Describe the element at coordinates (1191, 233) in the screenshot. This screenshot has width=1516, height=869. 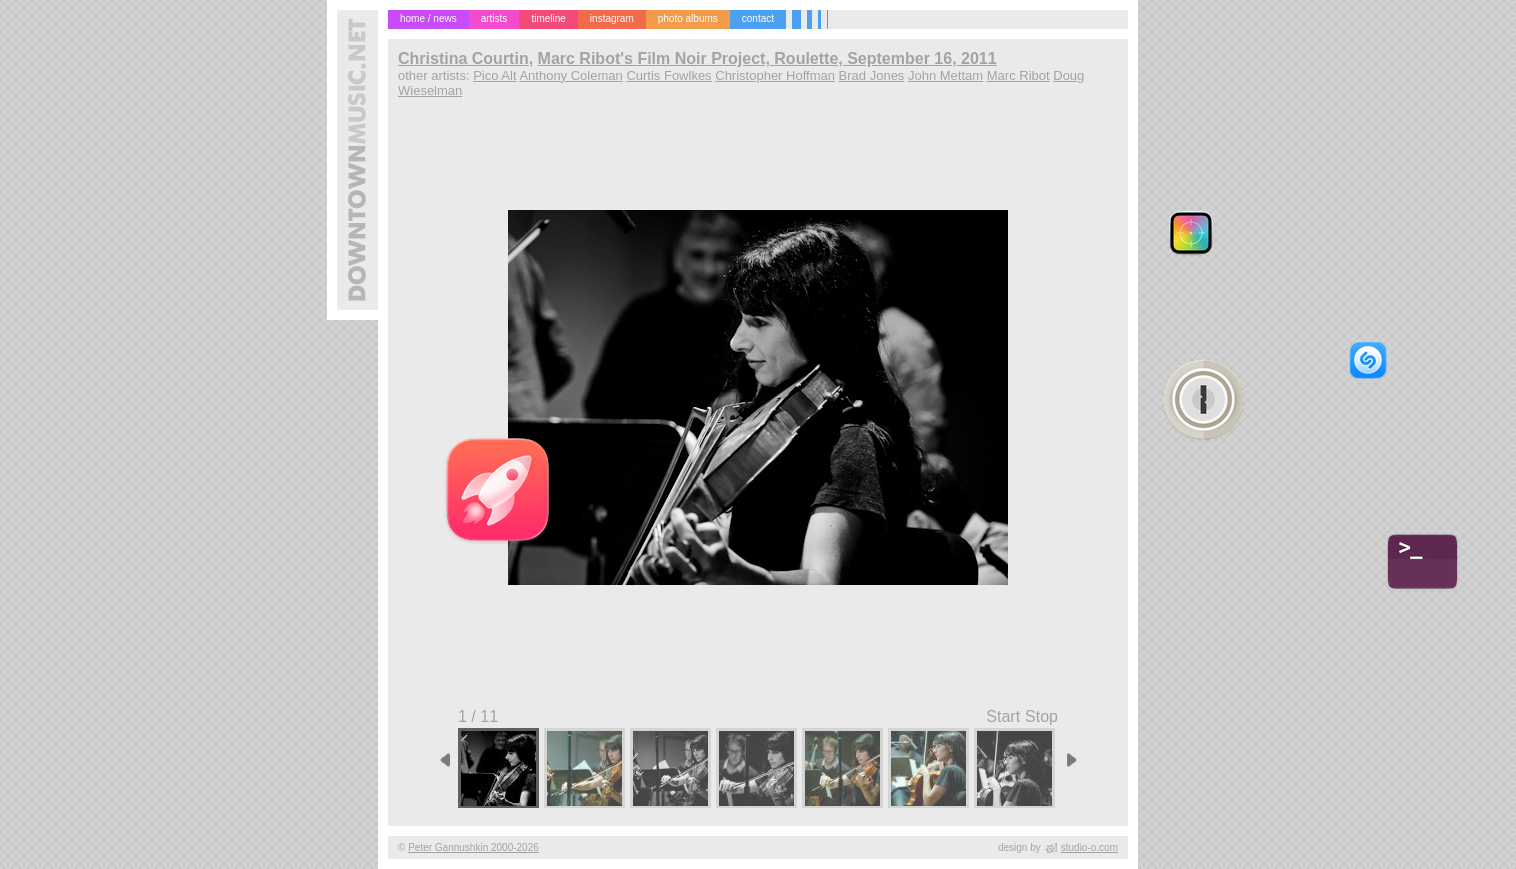
I see `open ProDisplay Calibrator app` at that location.